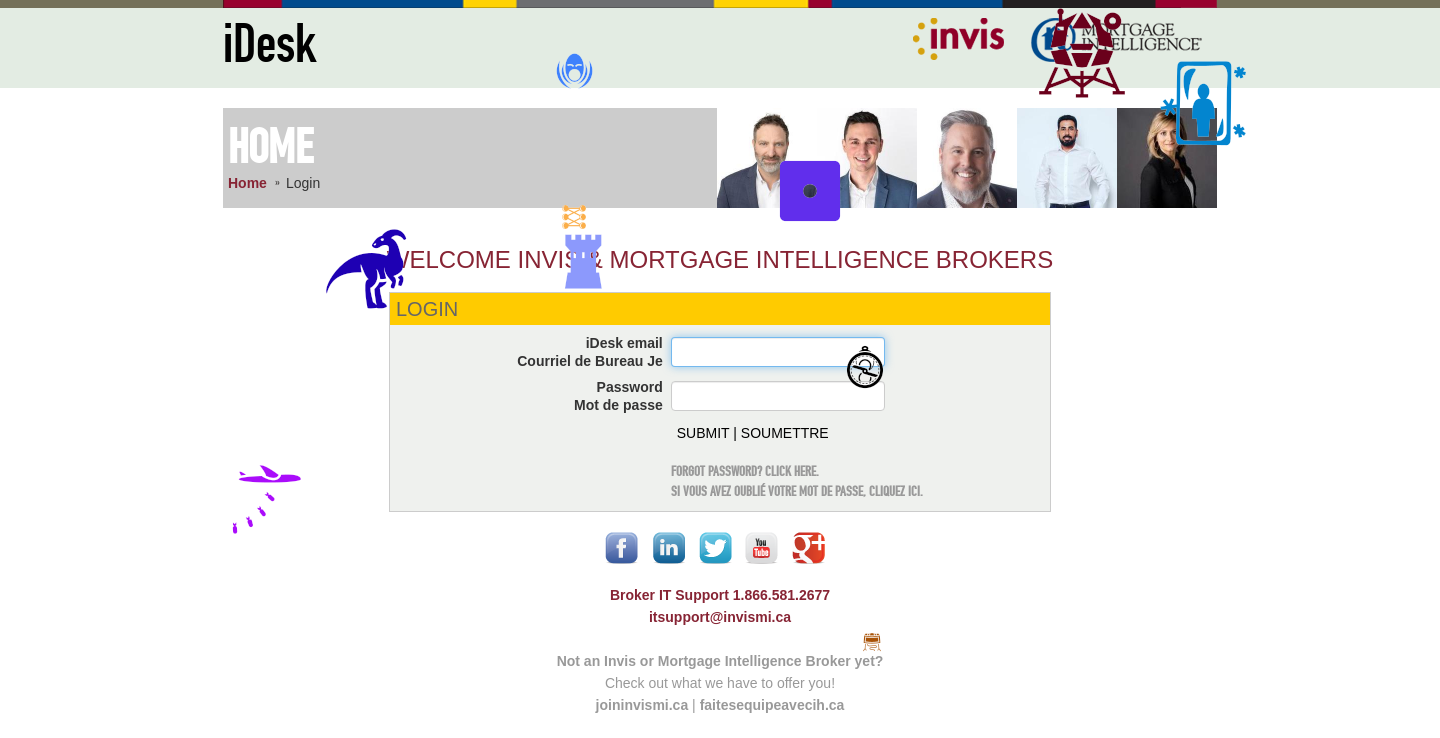 This screenshot has height=738, width=1440. I want to click on select claymore mine weapon or trap, so click(872, 642).